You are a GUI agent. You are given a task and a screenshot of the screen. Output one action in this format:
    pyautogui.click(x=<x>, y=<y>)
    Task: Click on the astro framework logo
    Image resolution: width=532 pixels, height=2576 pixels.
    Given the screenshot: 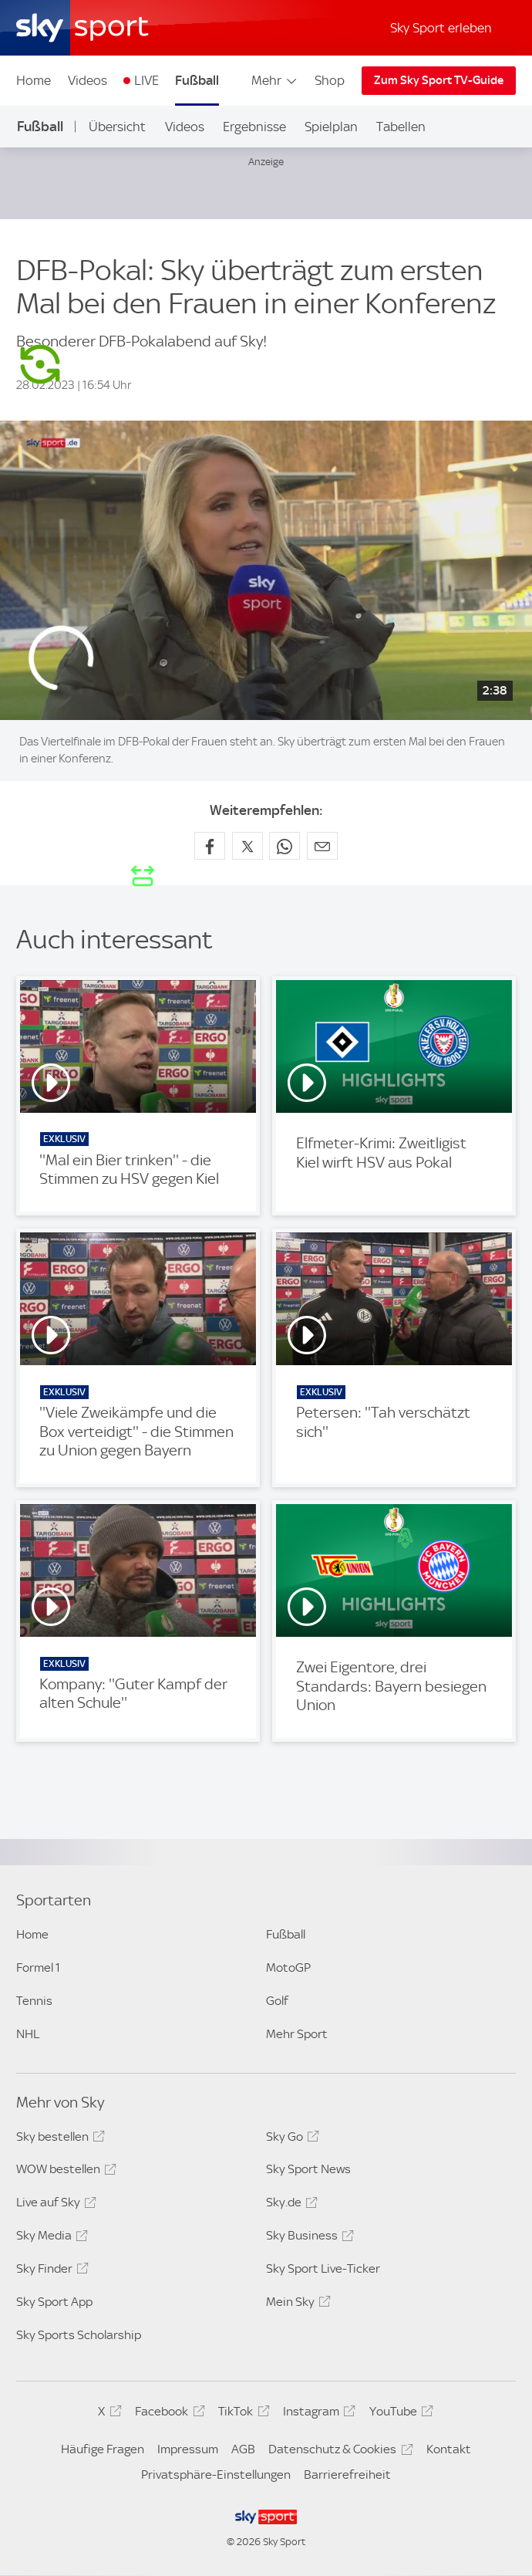 What is the action you would take?
    pyautogui.click(x=405, y=1537)
    